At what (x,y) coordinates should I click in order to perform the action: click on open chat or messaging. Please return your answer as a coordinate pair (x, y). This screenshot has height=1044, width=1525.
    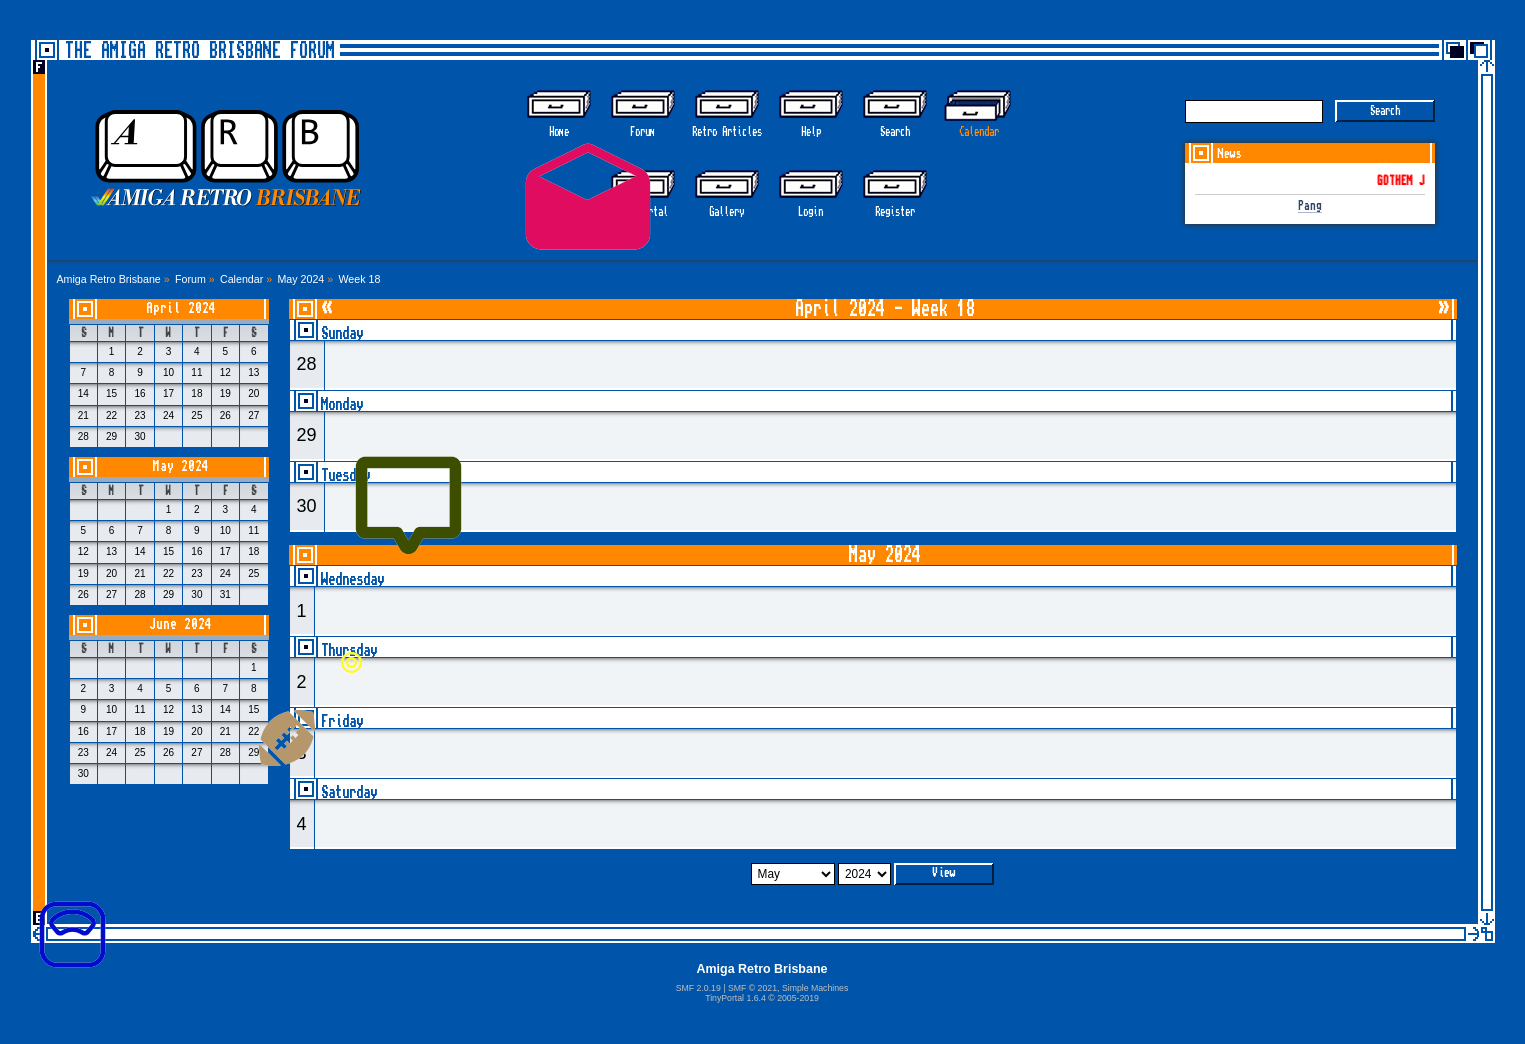
    Looking at the image, I should click on (408, 501).